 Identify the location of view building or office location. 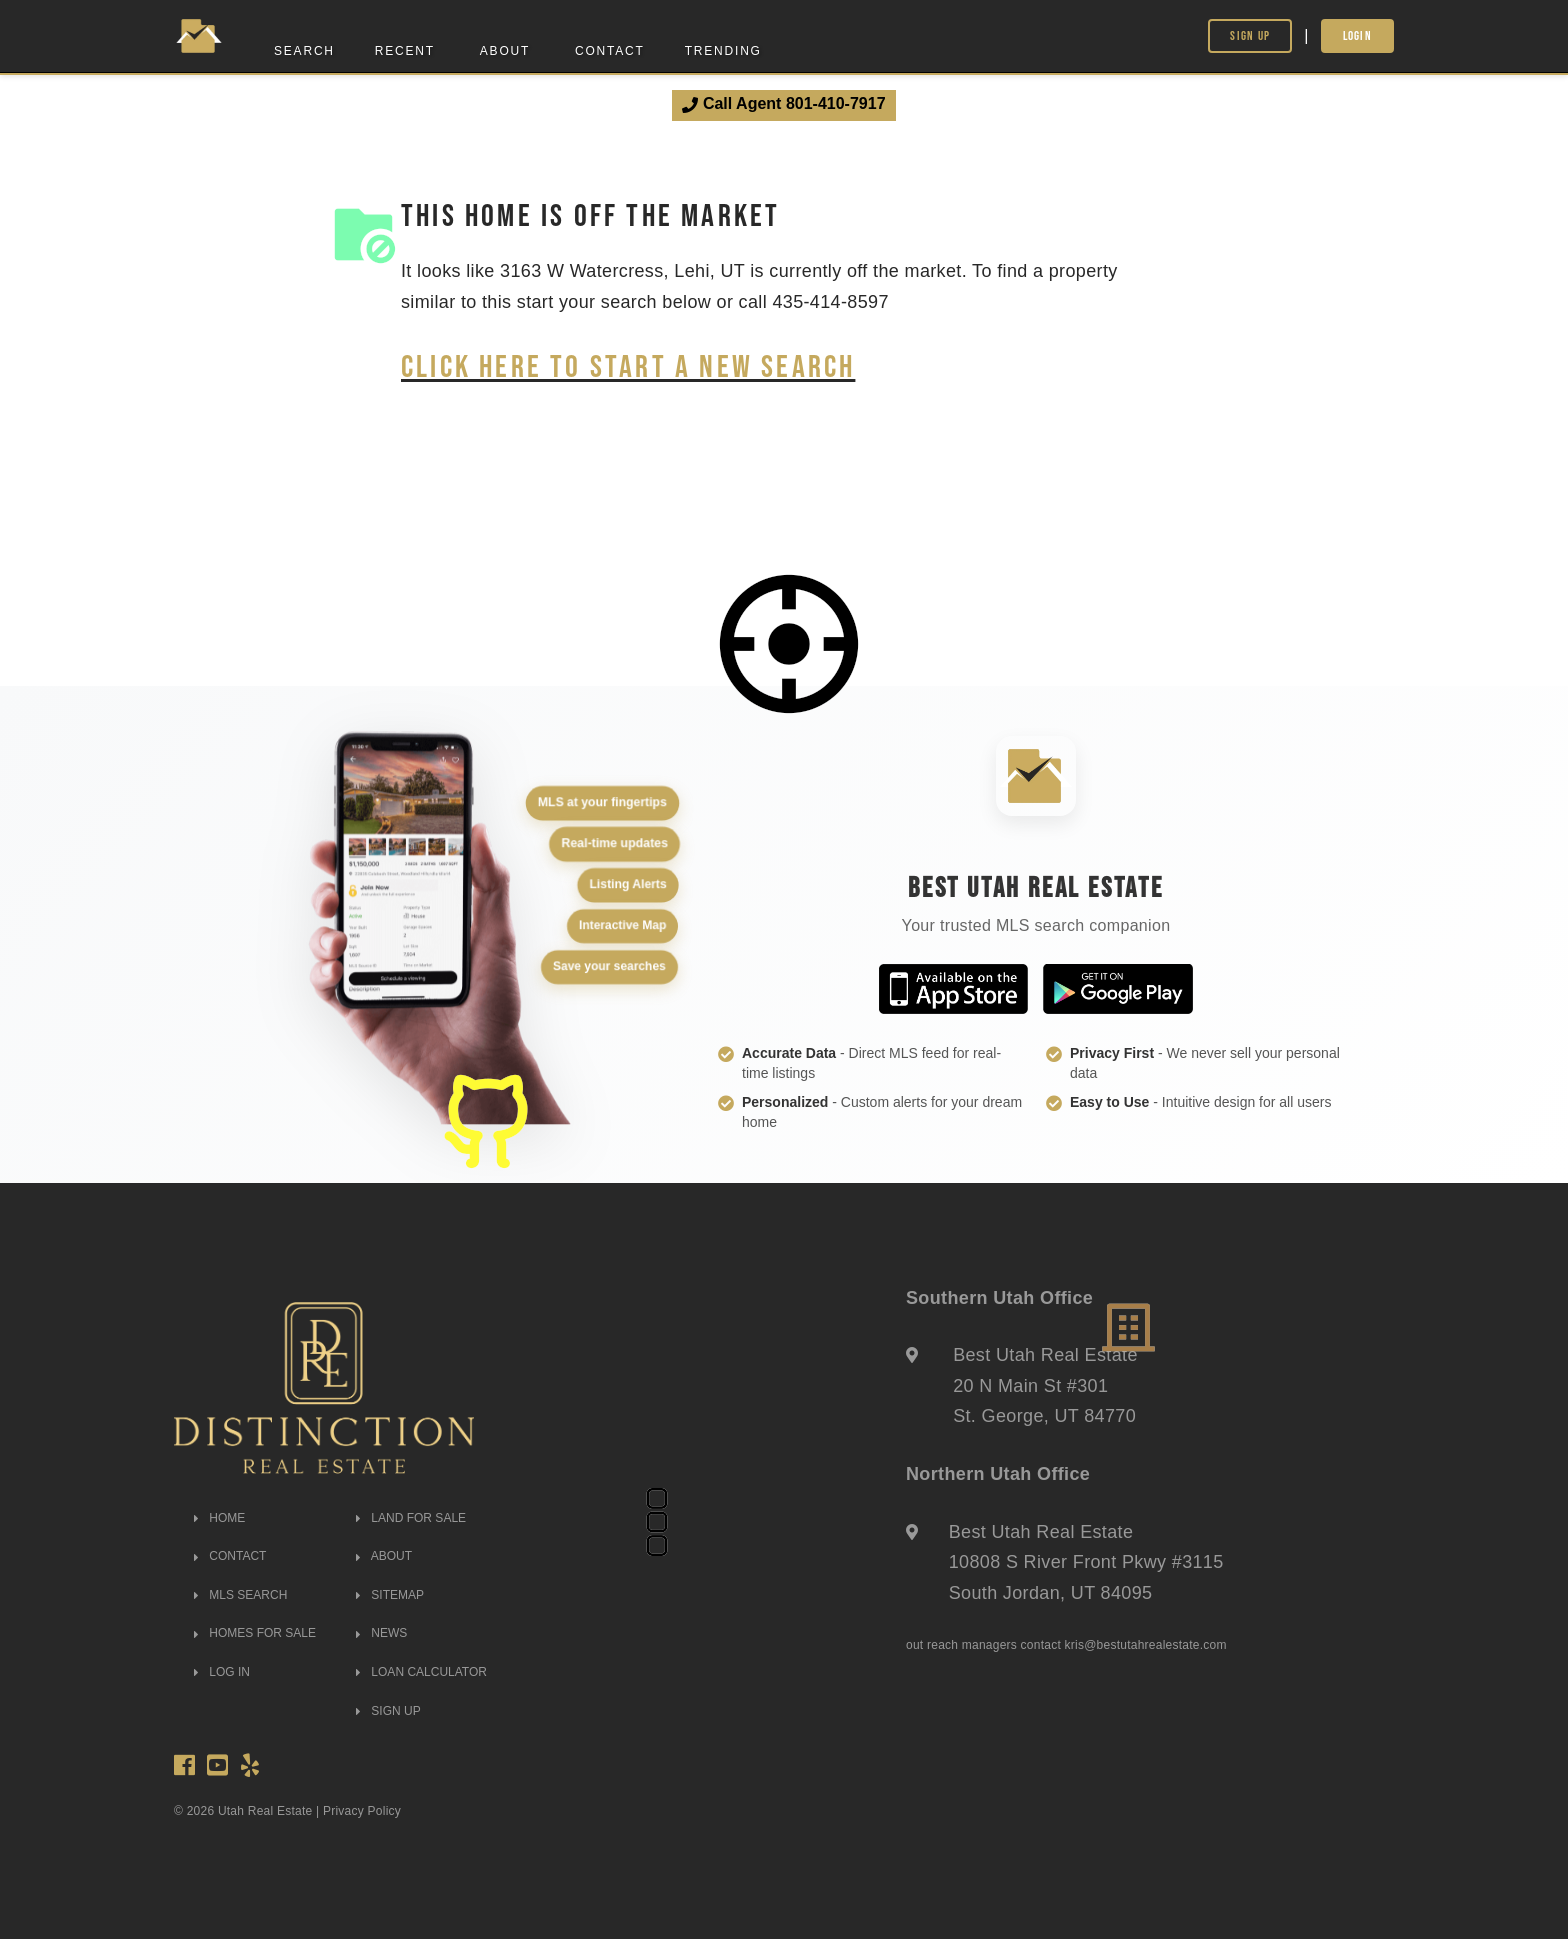
(1128, 1327).